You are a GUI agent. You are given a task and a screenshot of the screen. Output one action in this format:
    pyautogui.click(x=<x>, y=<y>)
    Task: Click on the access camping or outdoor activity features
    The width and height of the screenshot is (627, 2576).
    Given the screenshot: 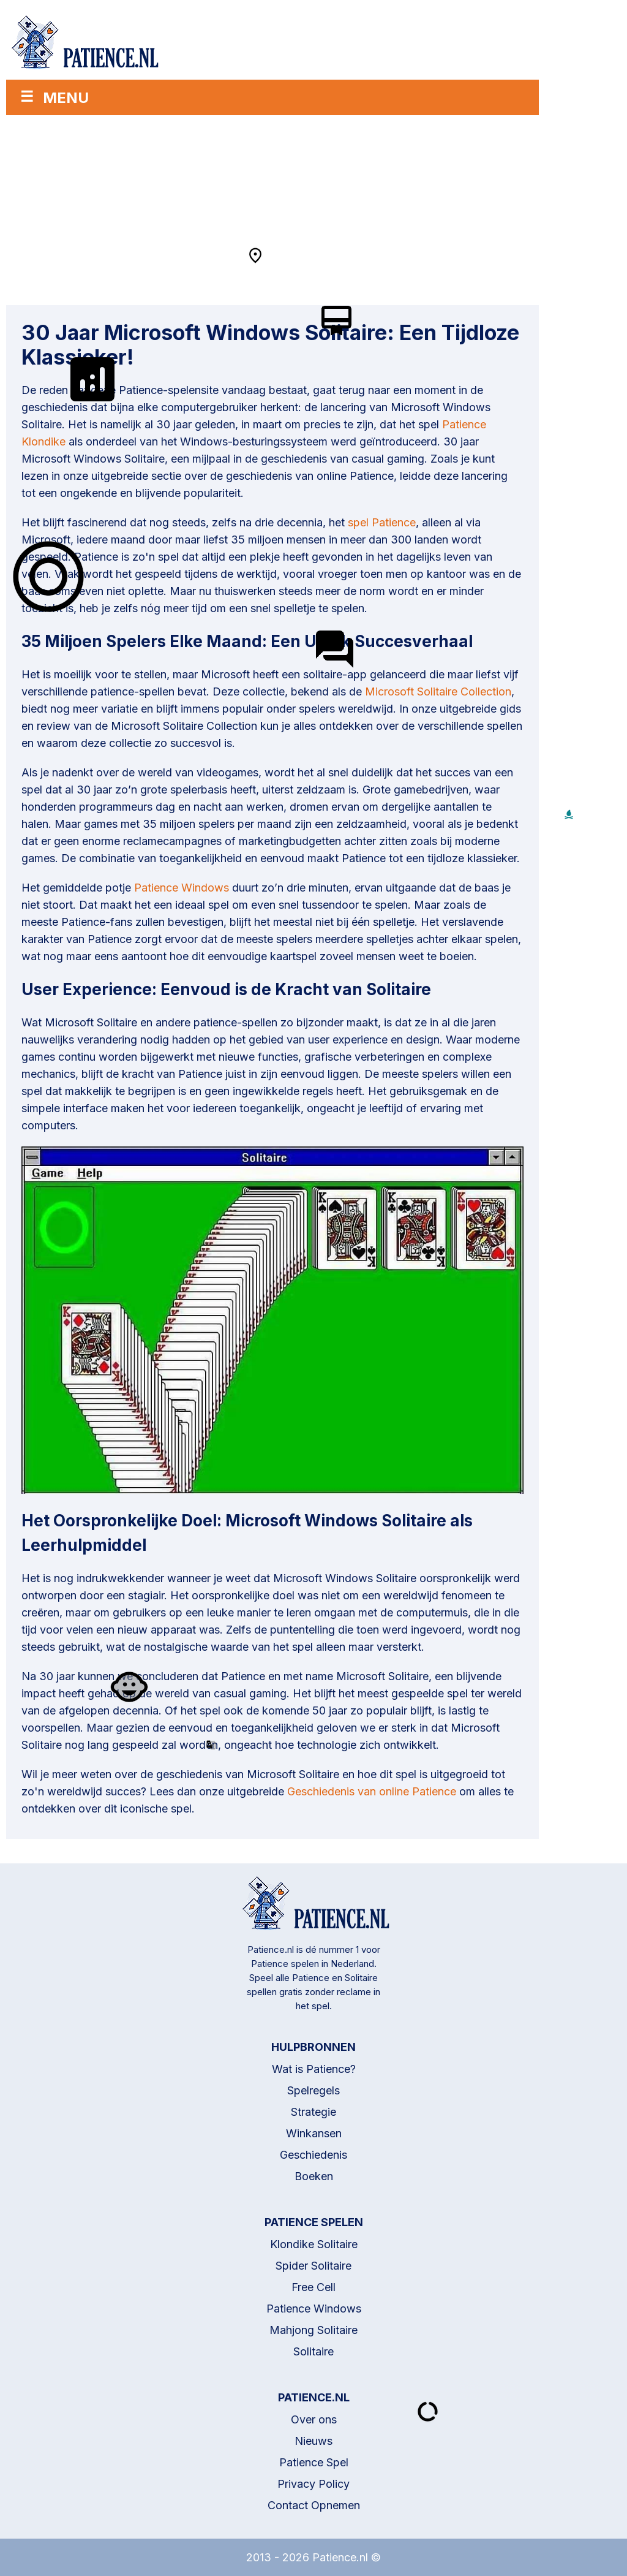 What is the action you would take?
    pyautogui.click(x=569, y=814)
    